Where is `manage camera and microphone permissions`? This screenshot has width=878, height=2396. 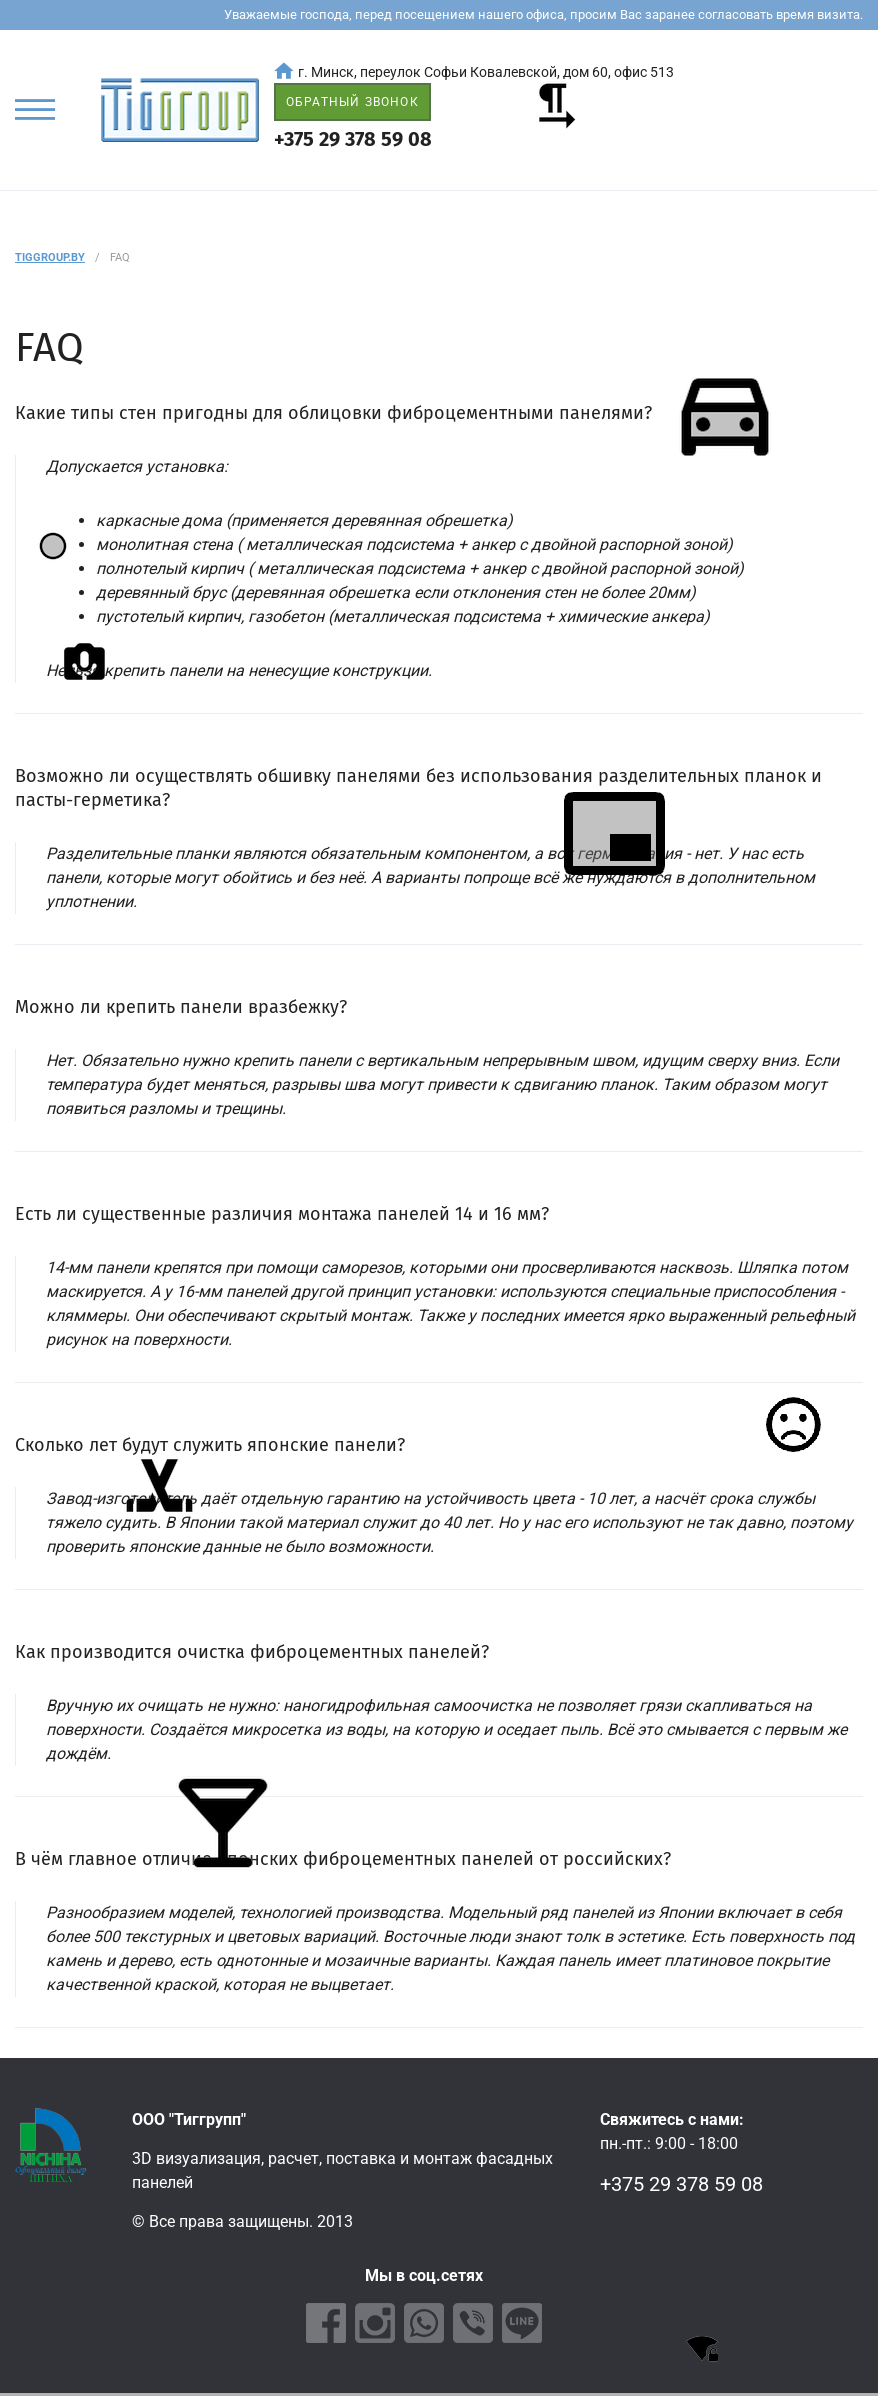
manage camera and microphone permissions is located at coordinates (84, 661).